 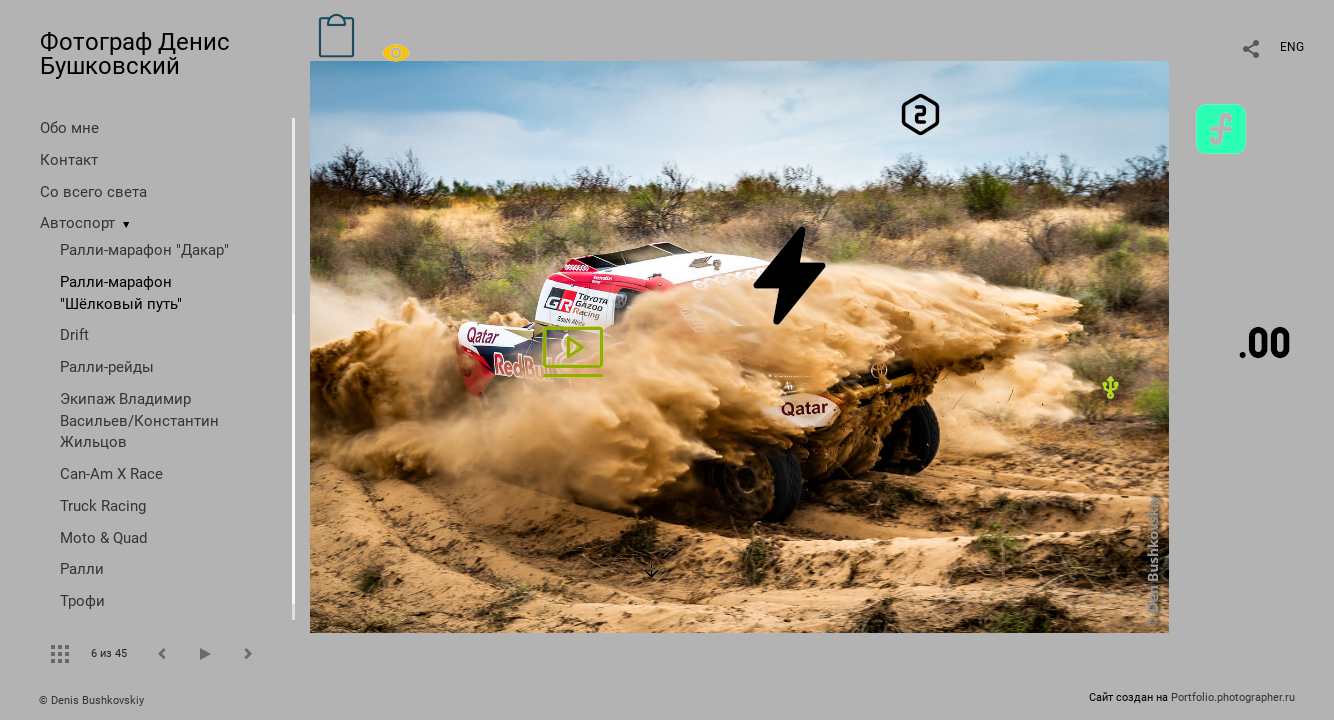 I want to click on download in progress, so click(x=651, y=569).